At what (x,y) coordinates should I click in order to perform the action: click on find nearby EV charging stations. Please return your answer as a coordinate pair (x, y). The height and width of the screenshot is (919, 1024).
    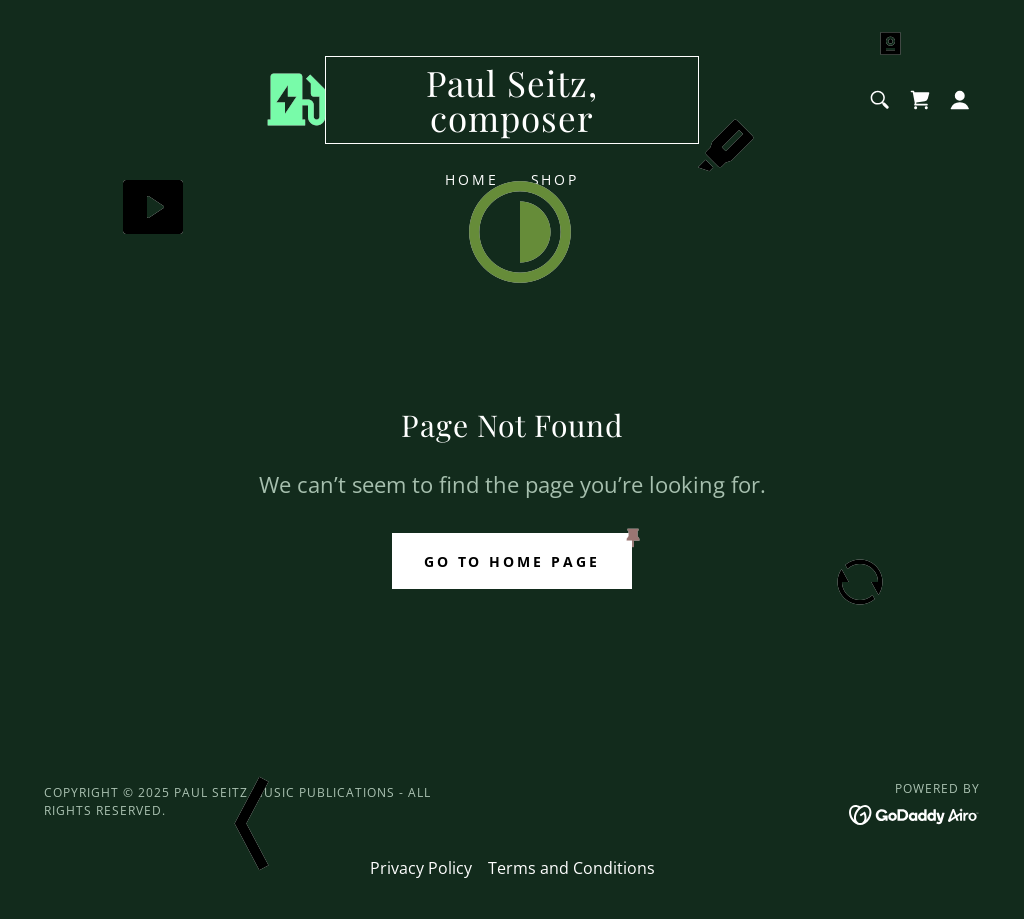
    Looking at the image, I should click on (296, 99).